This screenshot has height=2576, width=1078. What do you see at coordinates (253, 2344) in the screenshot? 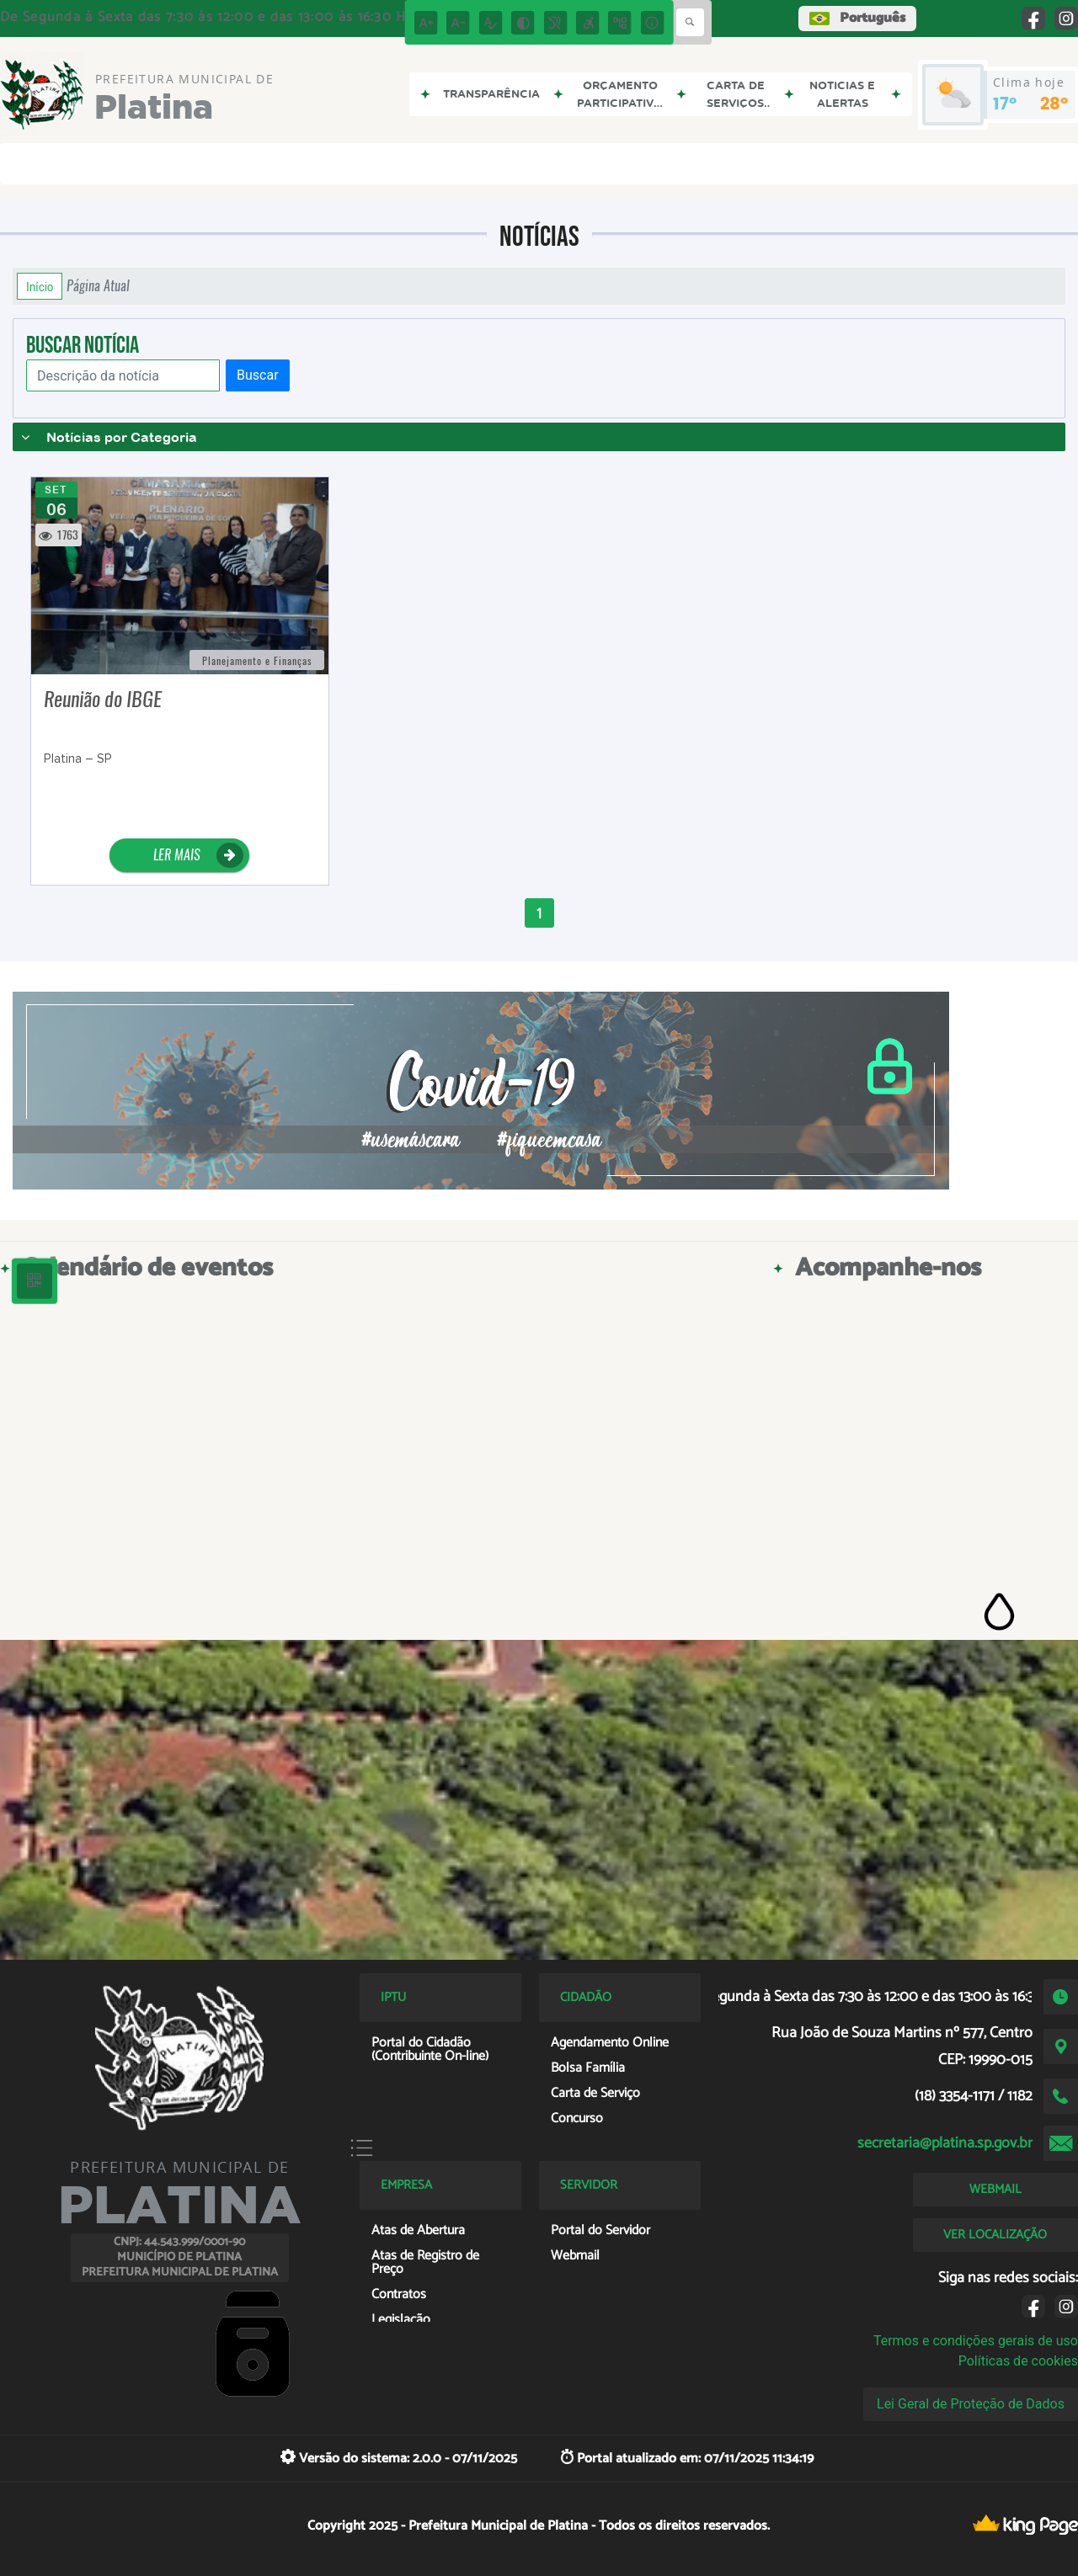
I see `indicates dairy or milk product category` at bounding box center [253, 2344].